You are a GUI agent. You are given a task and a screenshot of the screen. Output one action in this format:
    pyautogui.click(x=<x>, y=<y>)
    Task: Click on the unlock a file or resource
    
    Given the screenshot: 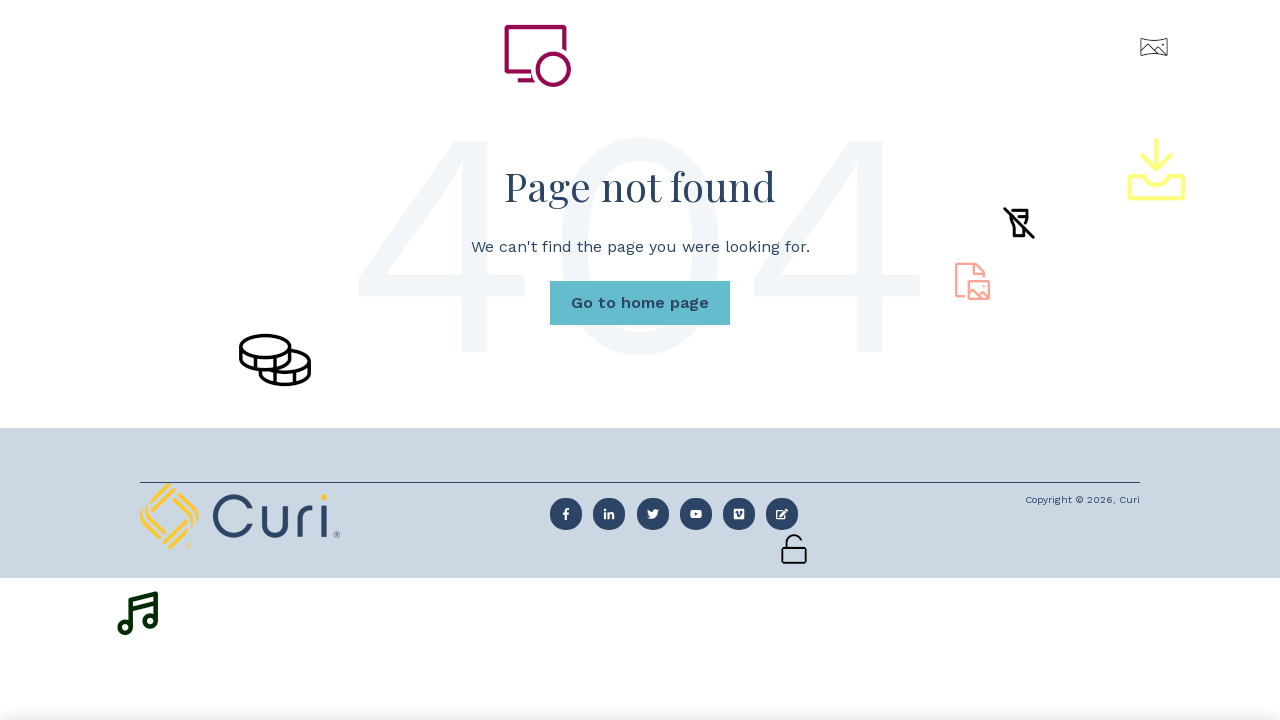 What is the action you would take?
    pyautogui.click(x=794, y=549)
    